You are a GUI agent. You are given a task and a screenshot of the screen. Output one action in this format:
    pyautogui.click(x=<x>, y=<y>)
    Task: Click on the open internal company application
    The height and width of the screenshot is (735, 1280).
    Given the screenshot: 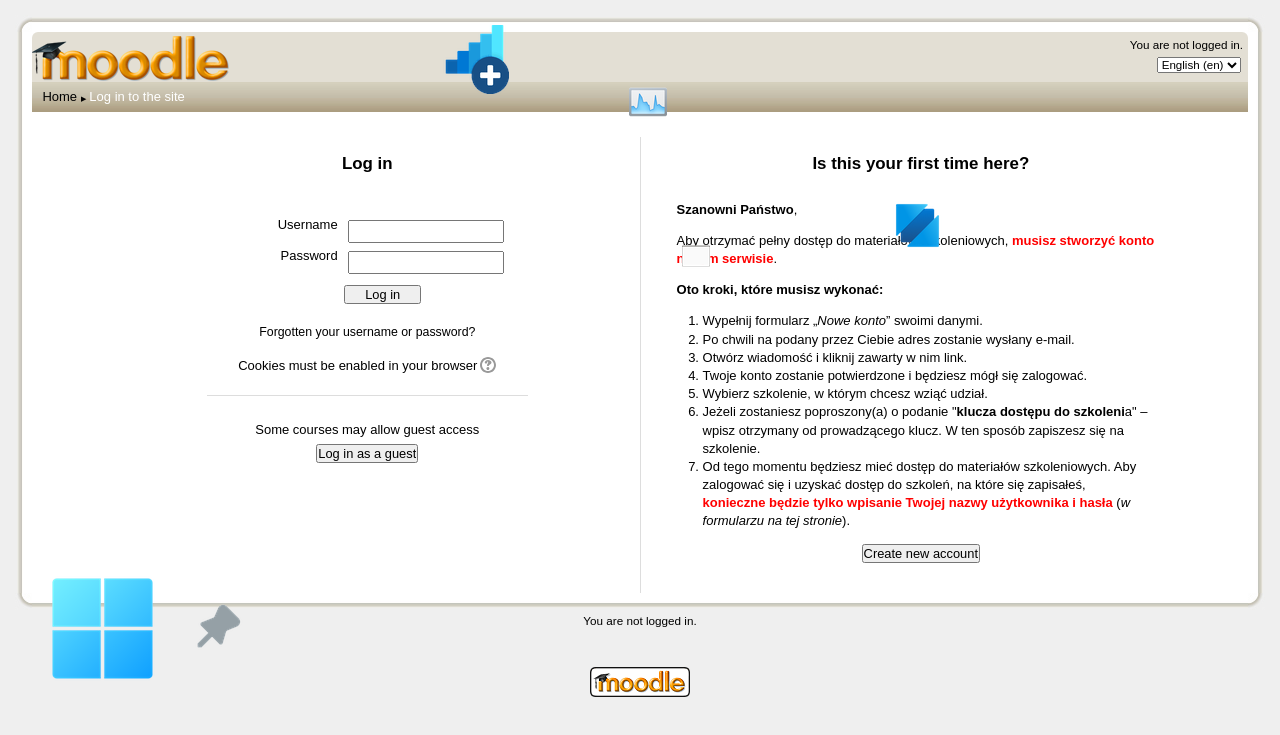 What is the action you would take?
    pyautogui.click(x=917, y=225)
    